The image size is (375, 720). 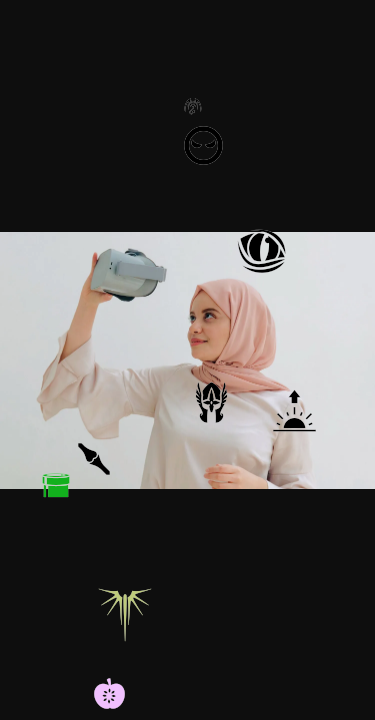 I want to click on indicates sunrise or morning time, so click(x=294, y=410).